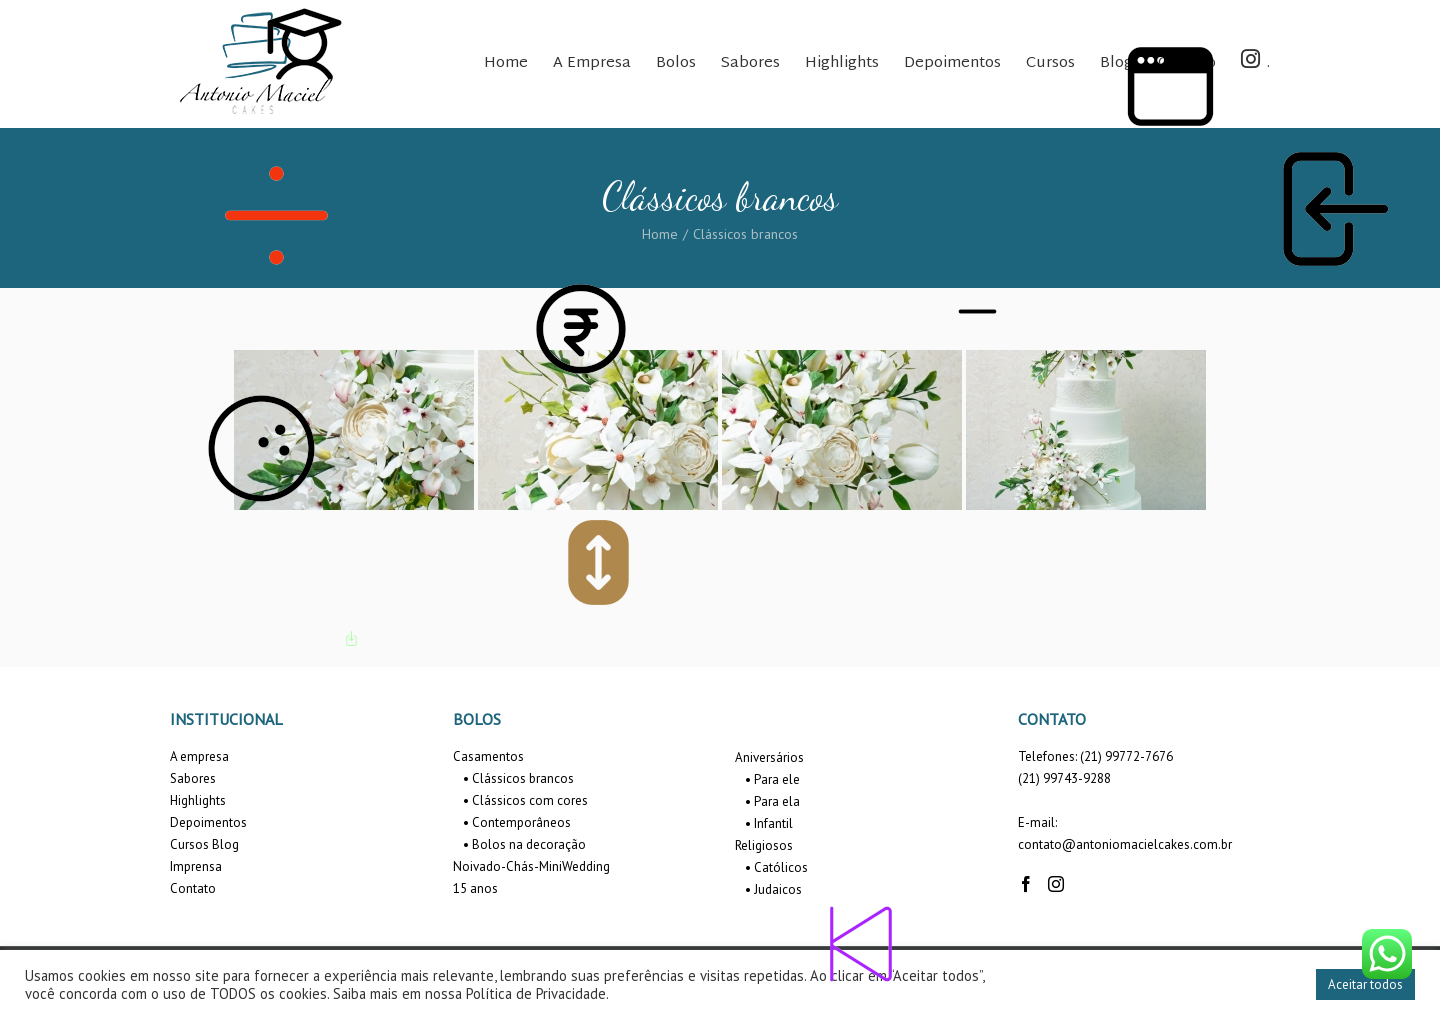 The height and width of the screenshot is (1019, 1440). What do you see at coordinates (261, 448) in the screenshot?
I see `access bowling or sports games` at bounding box center [261, 448].